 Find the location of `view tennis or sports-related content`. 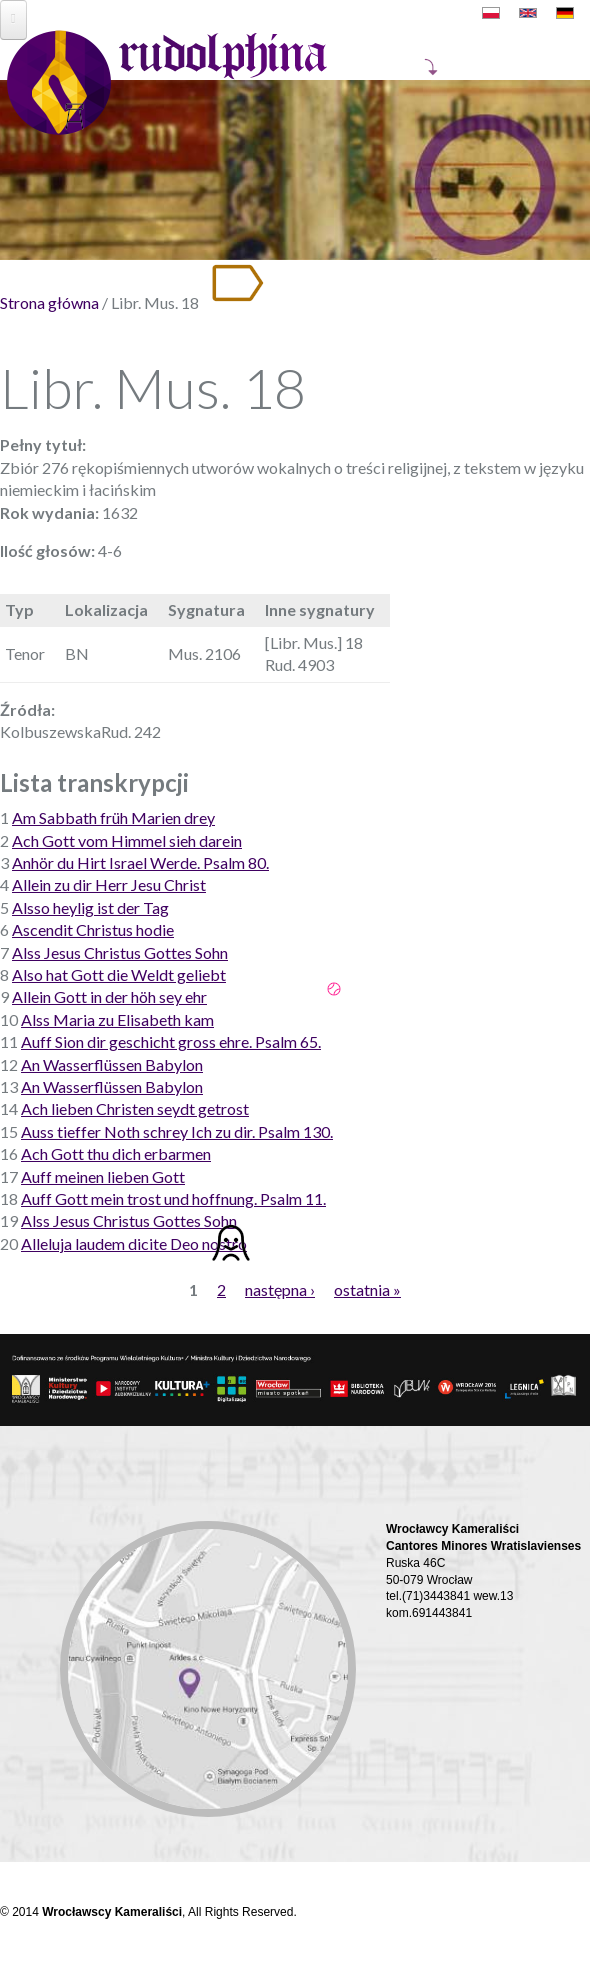

view tennis or sports-related content is located at coordinates (334, 989).